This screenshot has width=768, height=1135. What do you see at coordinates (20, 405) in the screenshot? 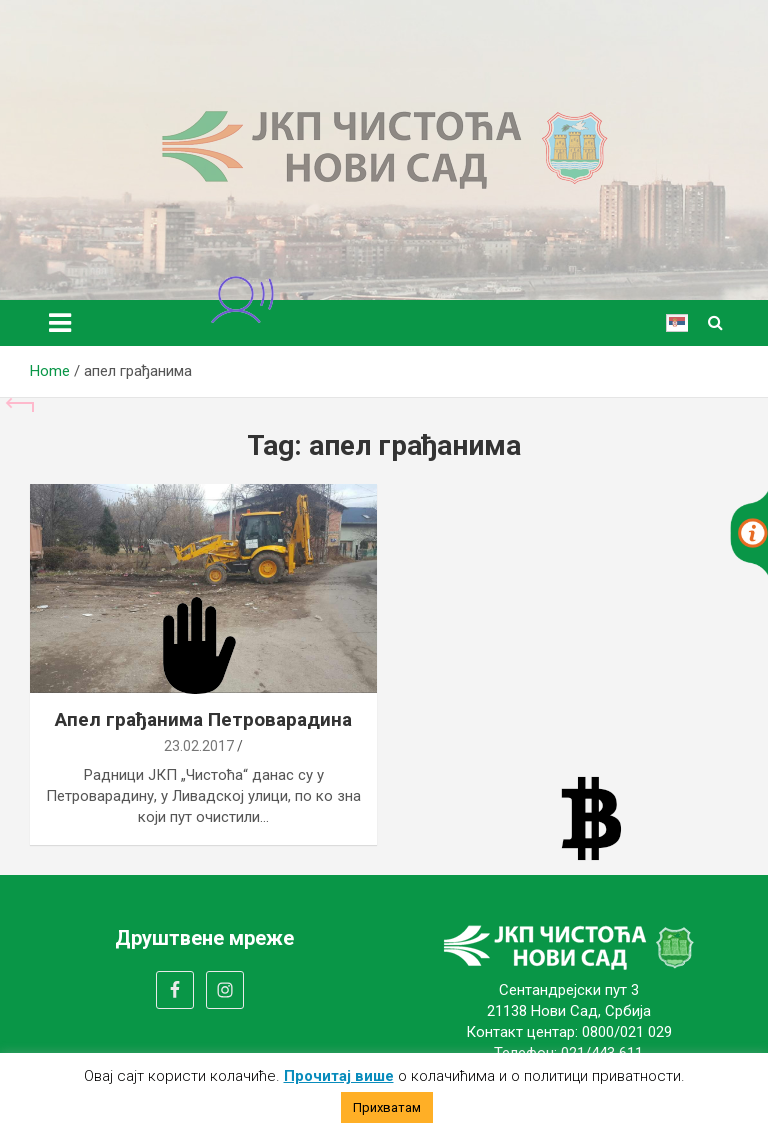
I see `go back to previous screen` at bounding box center [20, 405].